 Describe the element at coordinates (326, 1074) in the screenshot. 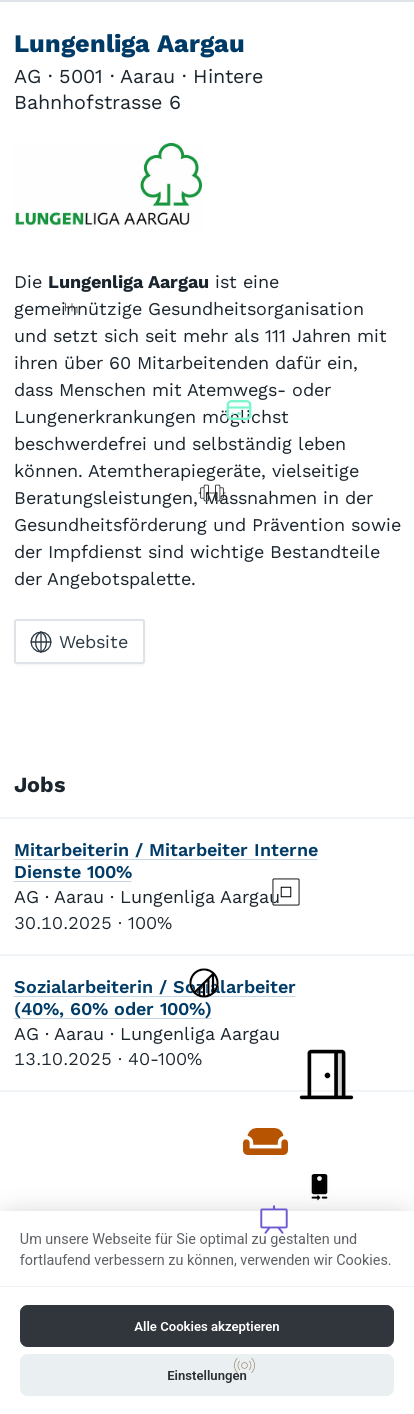

I see `log out or exit the current session` at that location.